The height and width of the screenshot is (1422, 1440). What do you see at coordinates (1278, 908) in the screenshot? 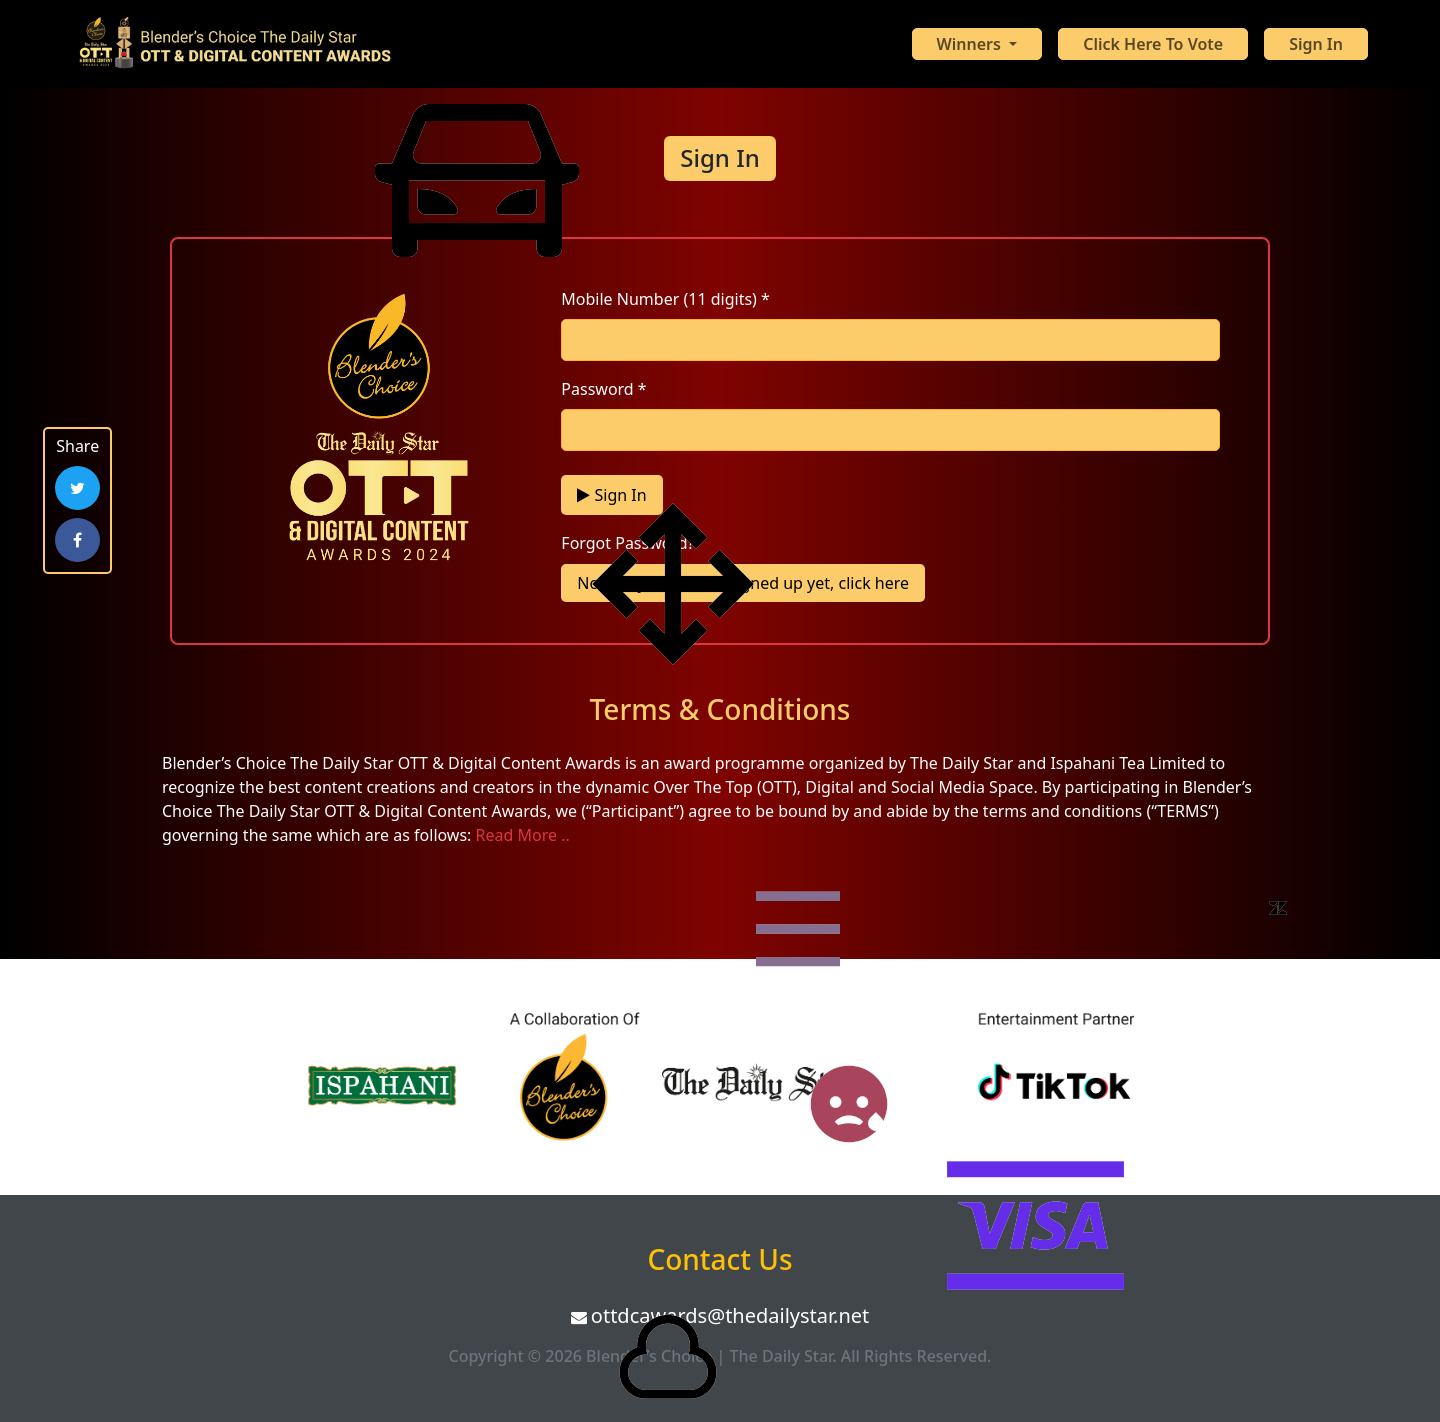
I see `open zendesk support portal` at bounding box center [1278, 908].